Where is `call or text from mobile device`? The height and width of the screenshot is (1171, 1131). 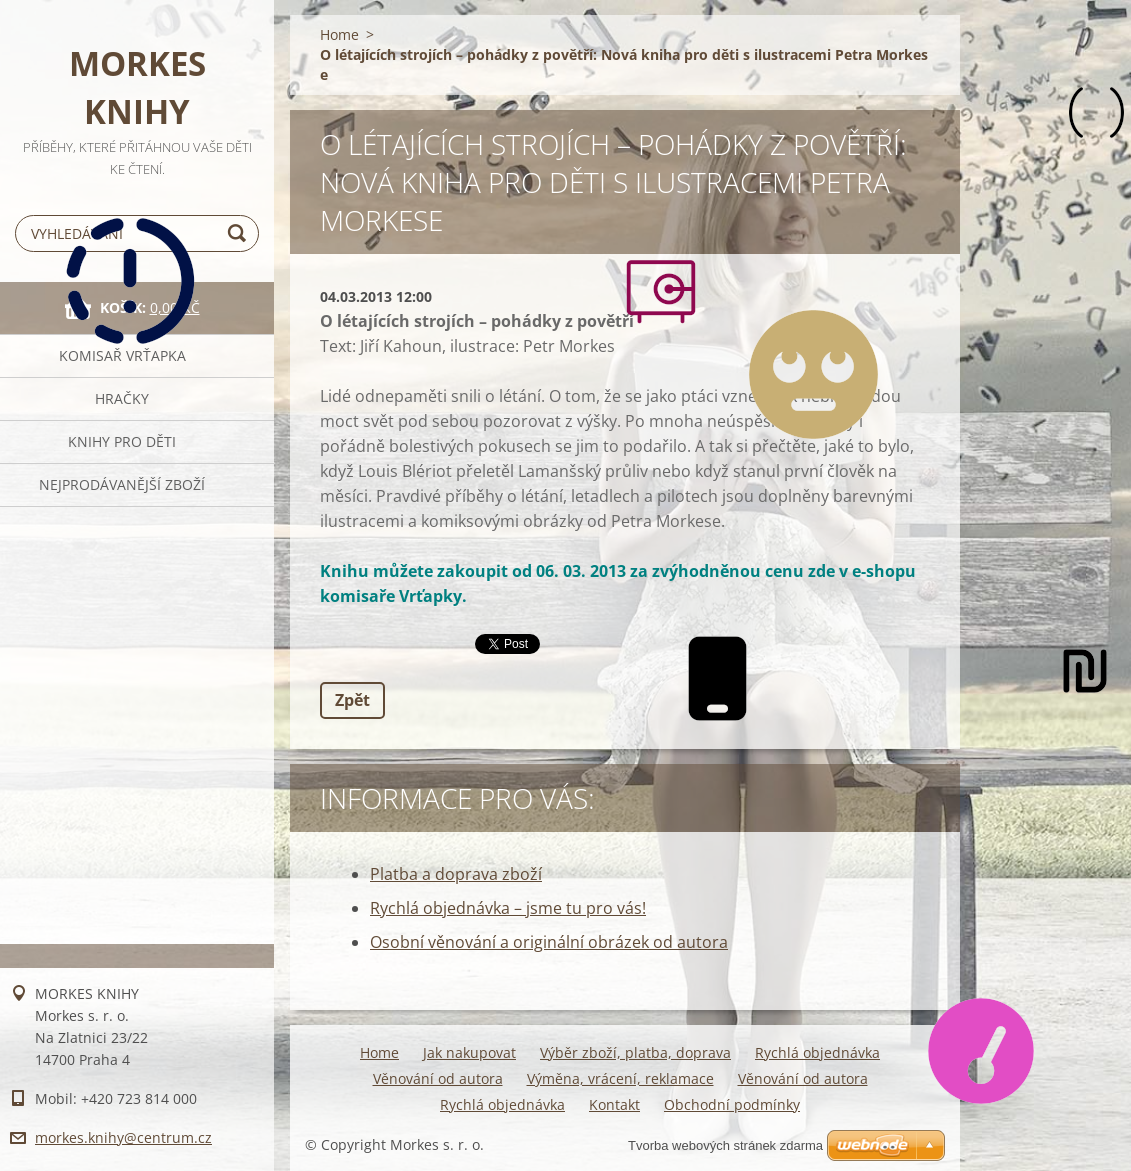
call or text from mobile device is located at coordinates (717, 678).